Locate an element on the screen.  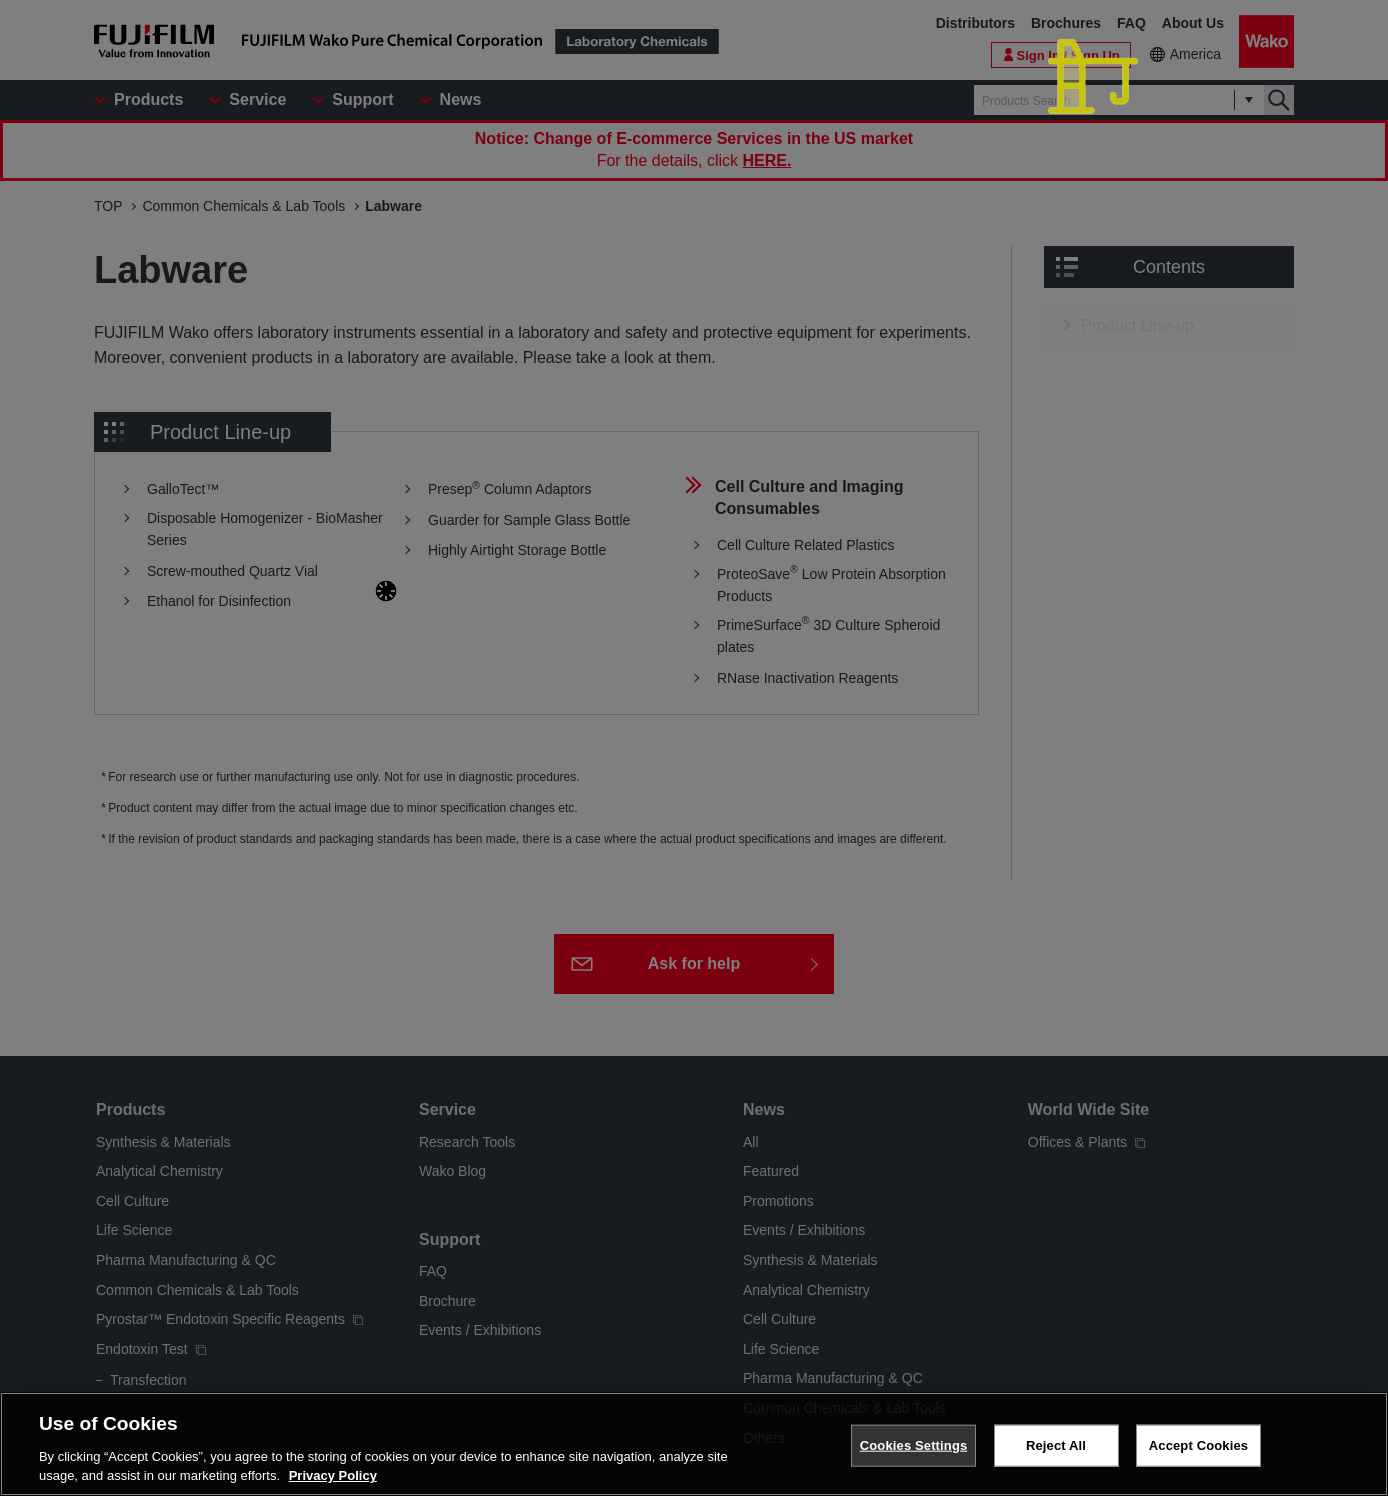
construction or building in progress is located at coordinates (1091, 76).